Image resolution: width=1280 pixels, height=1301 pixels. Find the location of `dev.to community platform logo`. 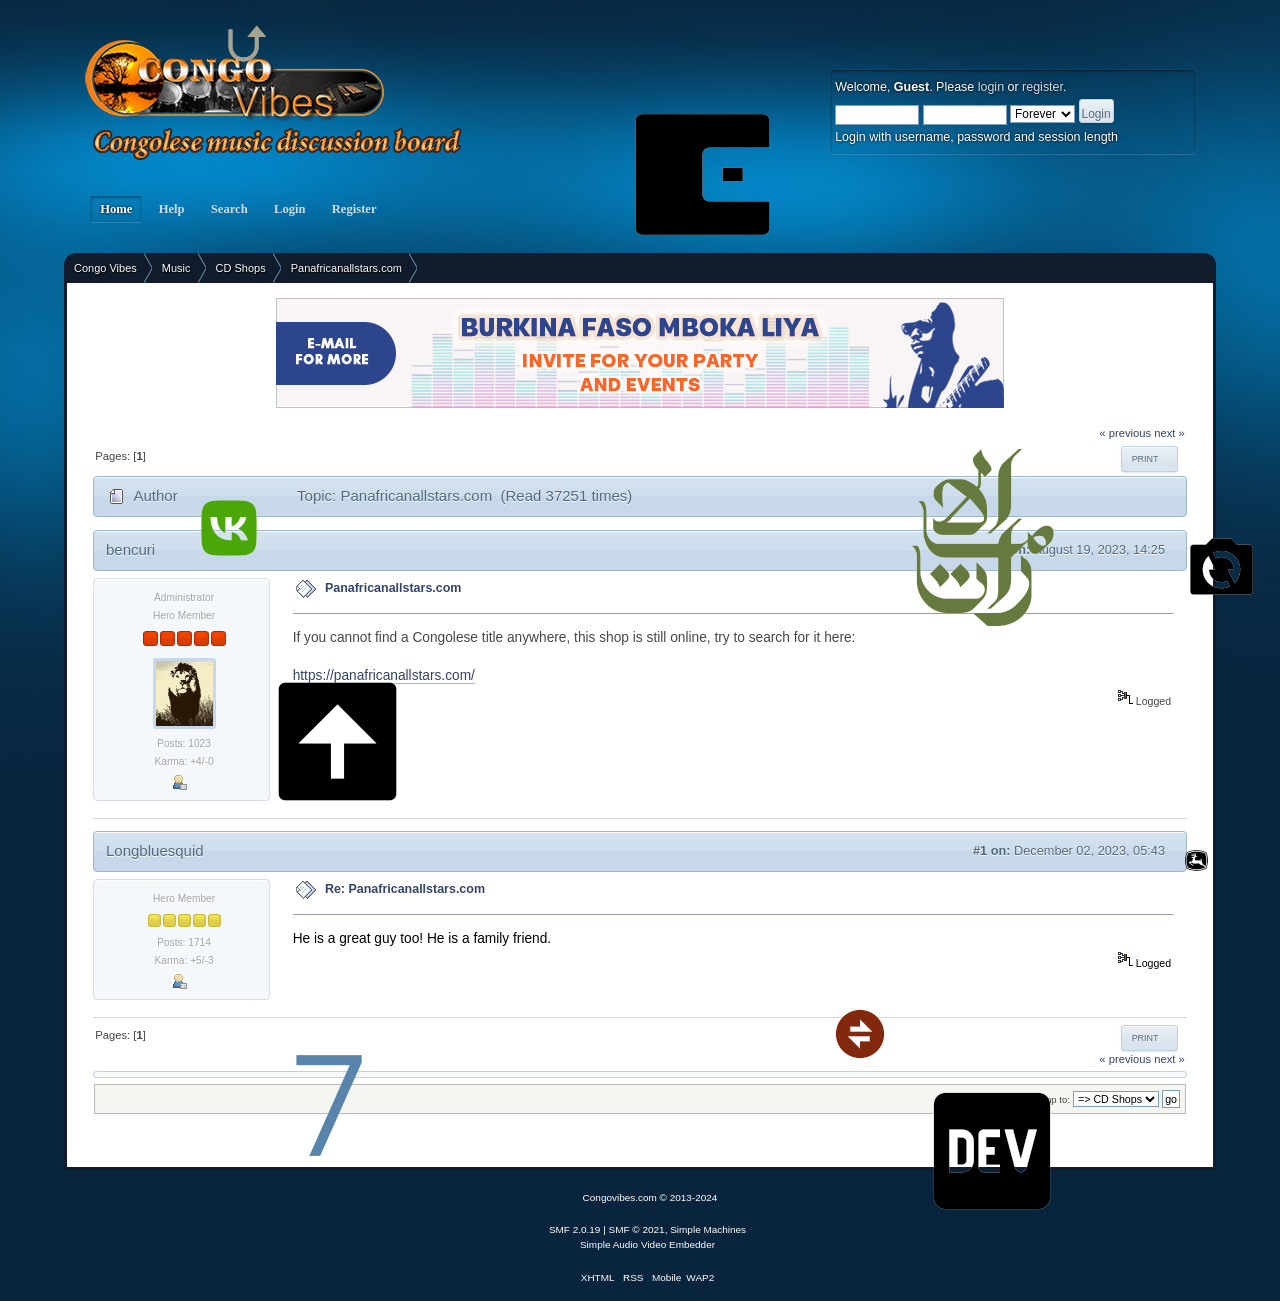

dev.to community platform logo is located at coordinates (992, 1151).